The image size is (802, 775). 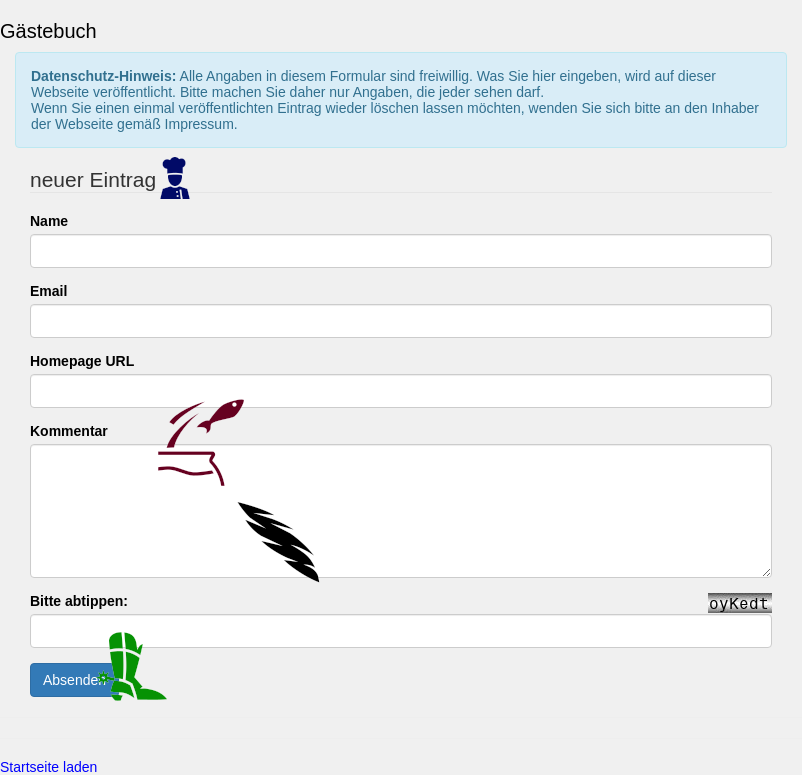 What do you see at coordinates (202, 441) in the screenshot?
I see `indicates an item or character has escaped` at bounding box center [202, 441].